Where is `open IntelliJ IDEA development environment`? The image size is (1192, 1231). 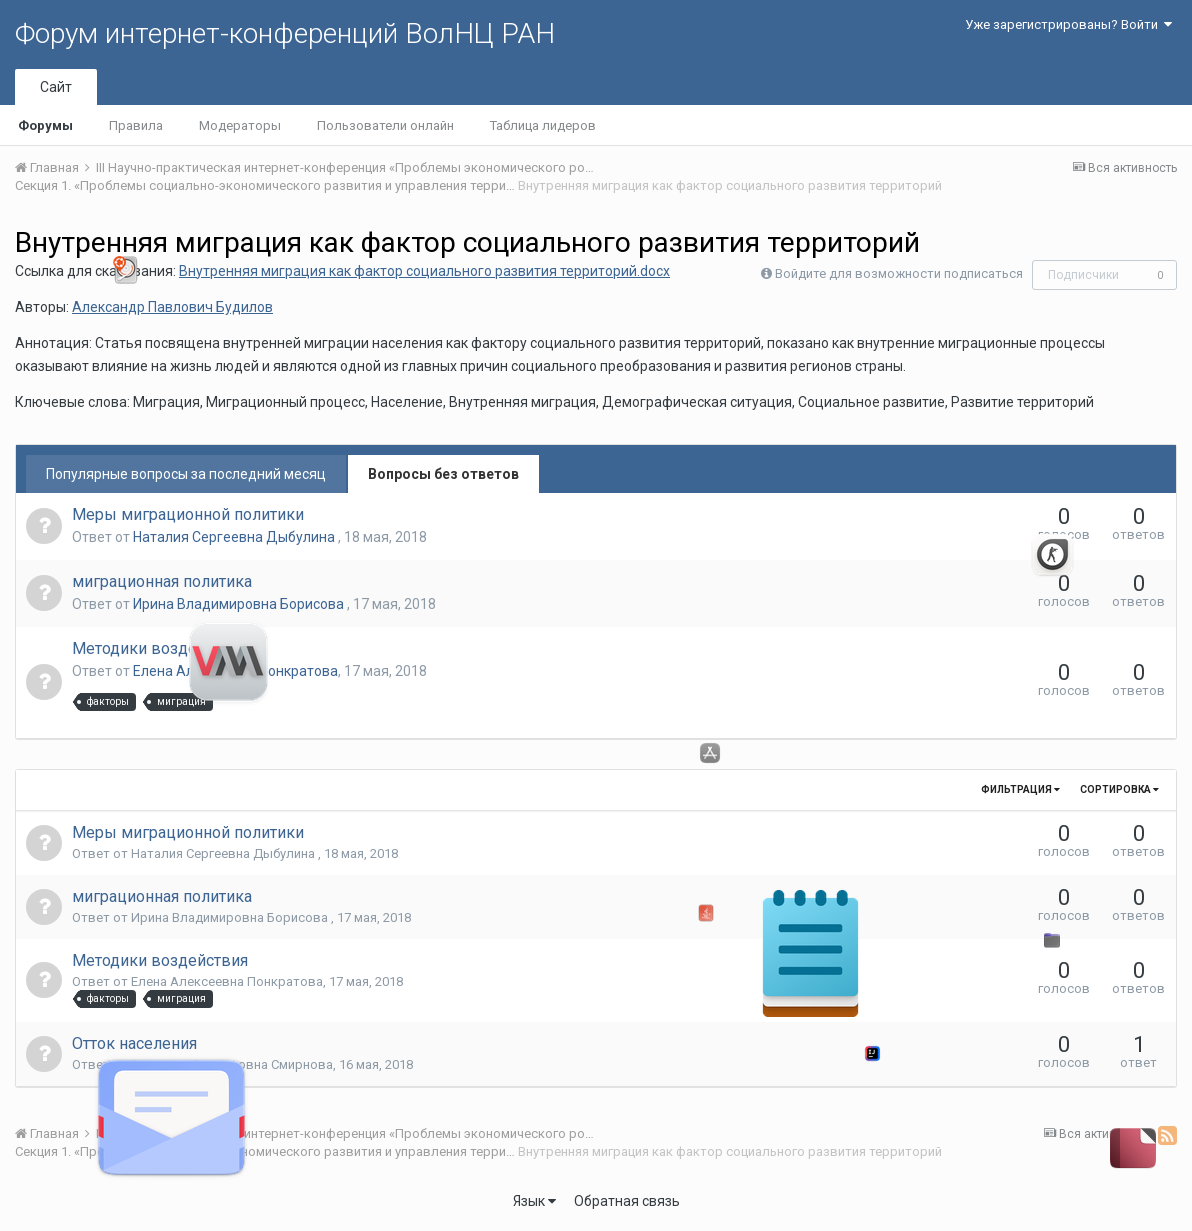
open IntelliJ IDEA development environment is located at coordinates (872, 1053).